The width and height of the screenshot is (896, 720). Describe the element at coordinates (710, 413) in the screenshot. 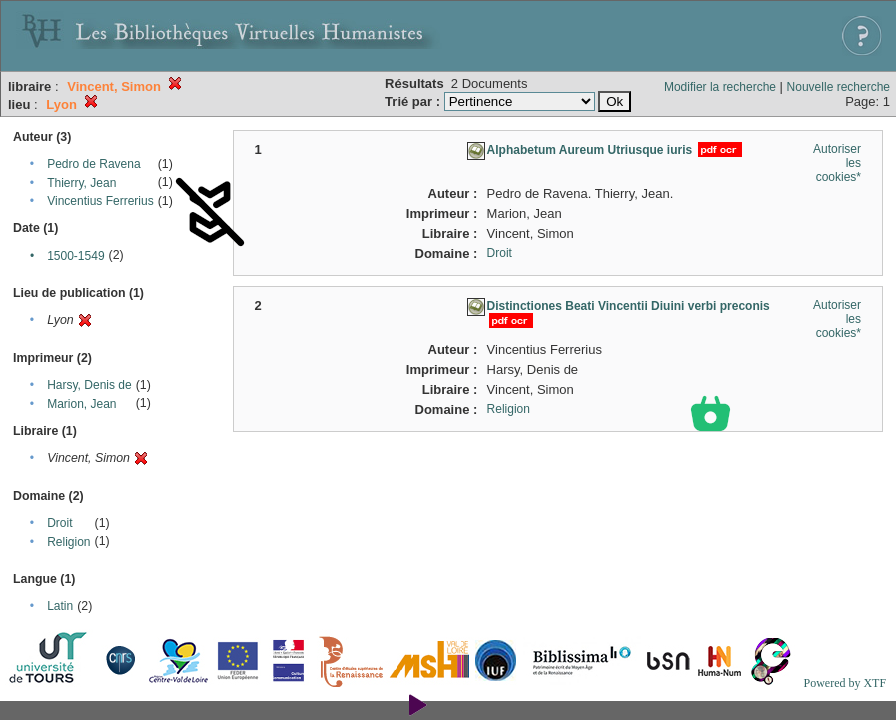

I see `view shopping basket` at that location.